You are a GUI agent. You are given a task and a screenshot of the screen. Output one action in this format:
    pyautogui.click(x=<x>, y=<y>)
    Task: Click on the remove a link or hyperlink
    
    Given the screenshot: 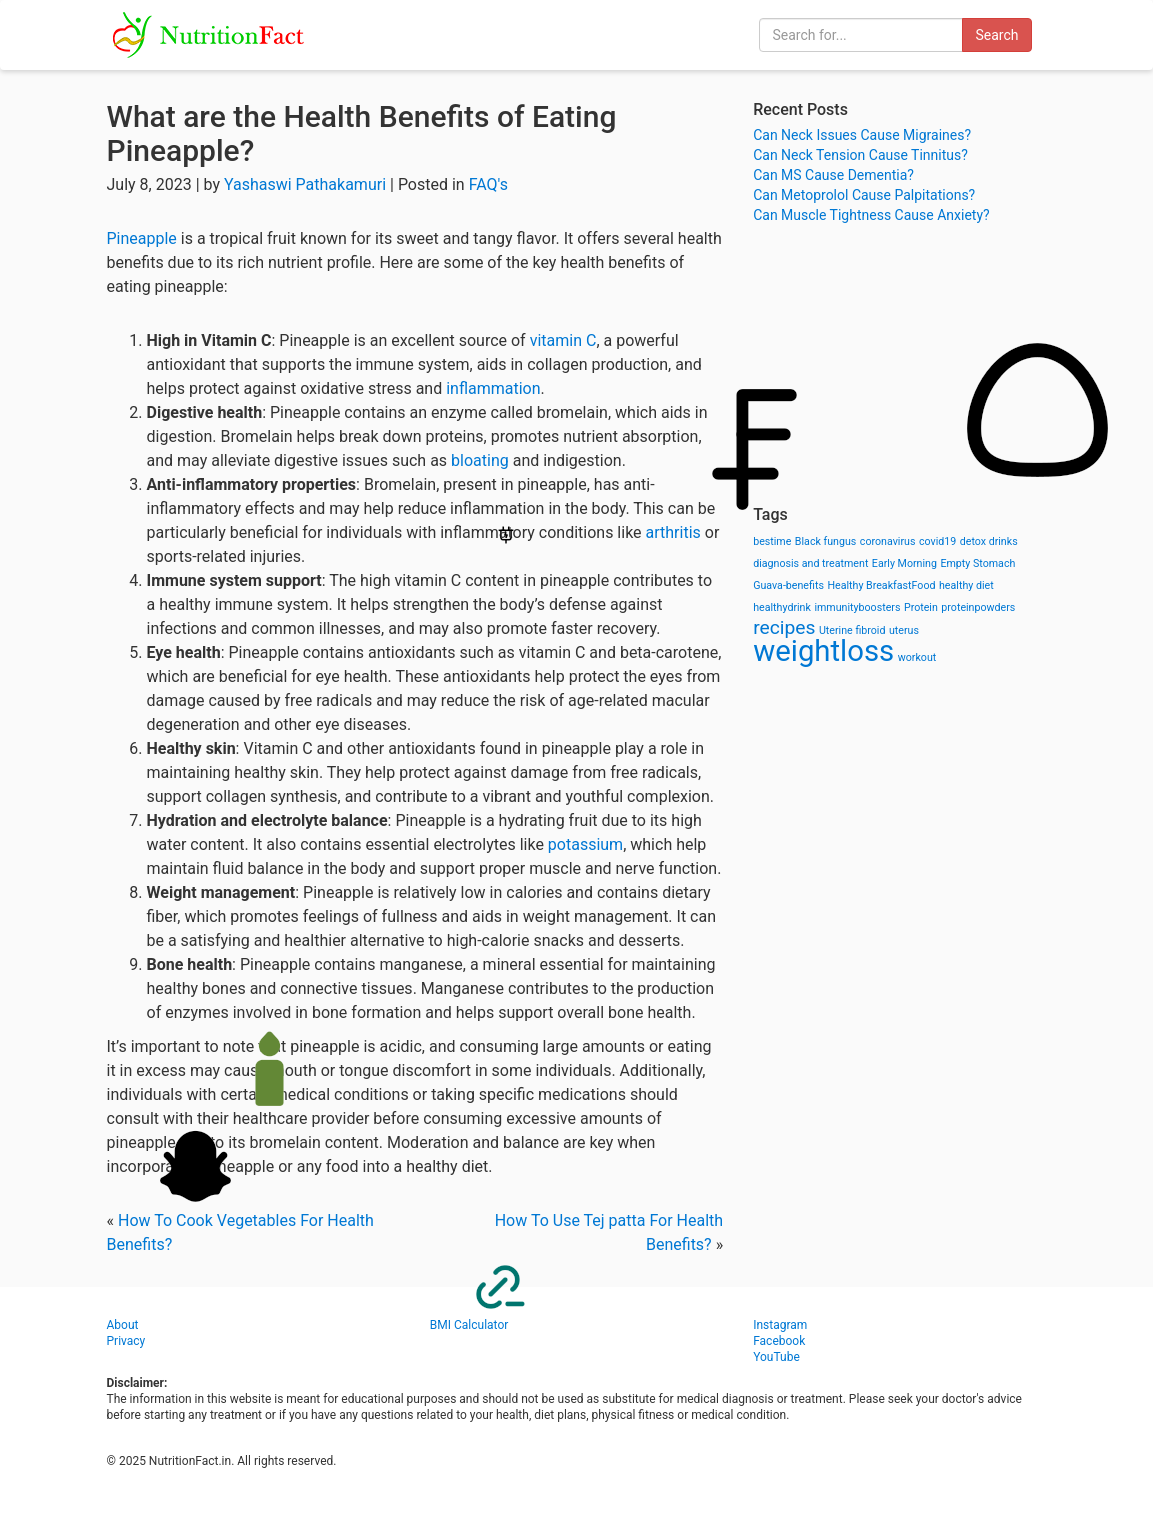 What is the action you would take?
    pyautogui.click(x=498, y=1287)
    